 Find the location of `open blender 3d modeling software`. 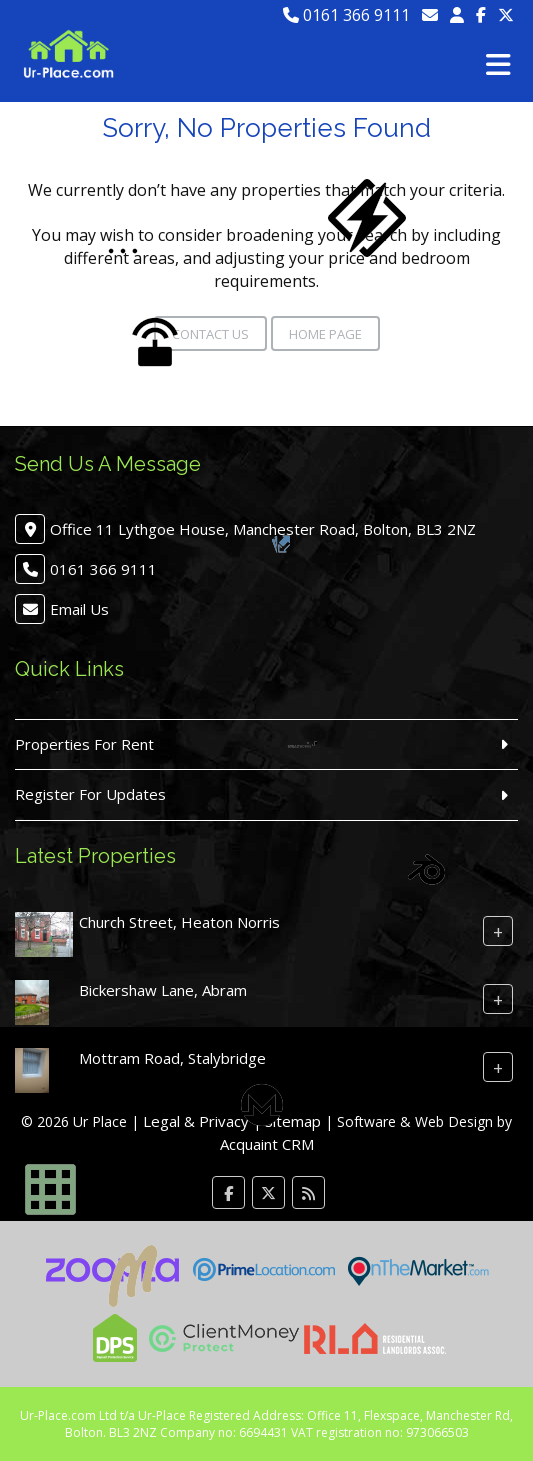

open blender 3d modeling software is located at coordinates (426, 869).